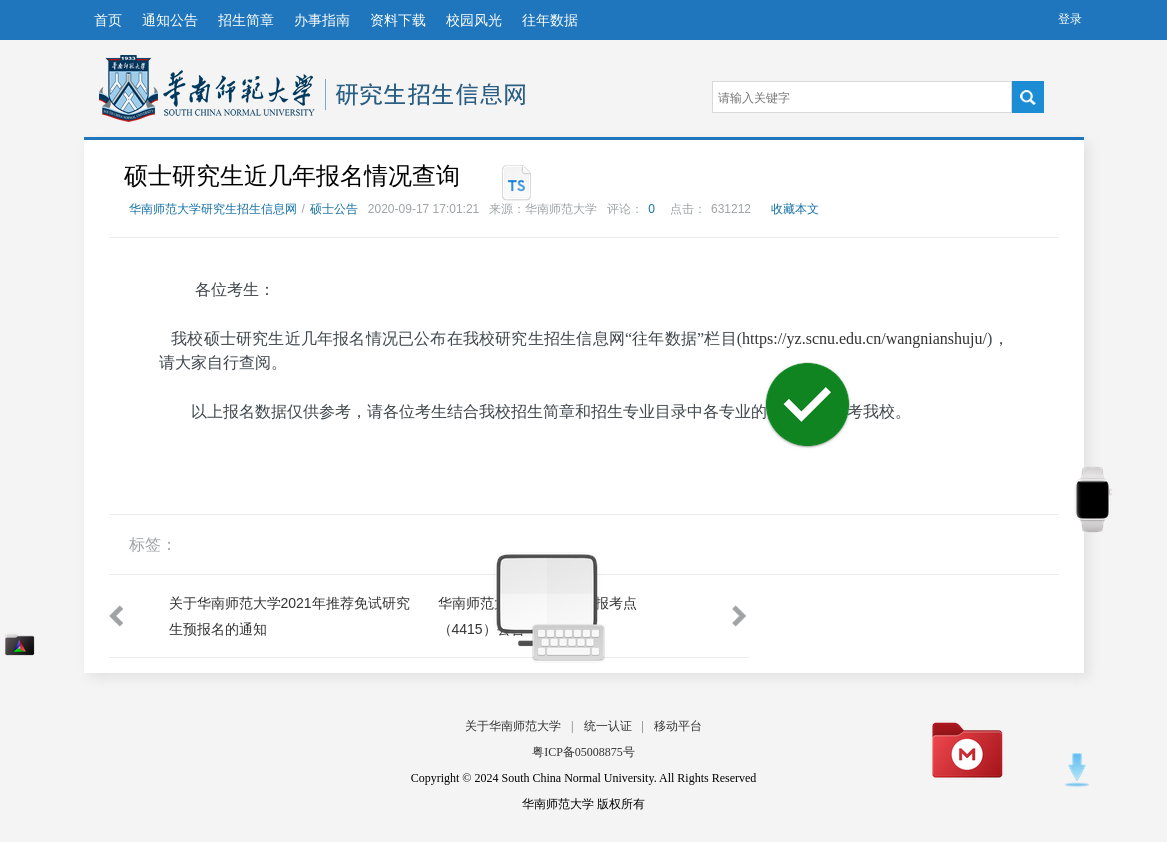 The image size is (1167, 842). Describe the element at coordinates (550, 606) in the screenshot. I see `access computer or desktop settings` at that location.